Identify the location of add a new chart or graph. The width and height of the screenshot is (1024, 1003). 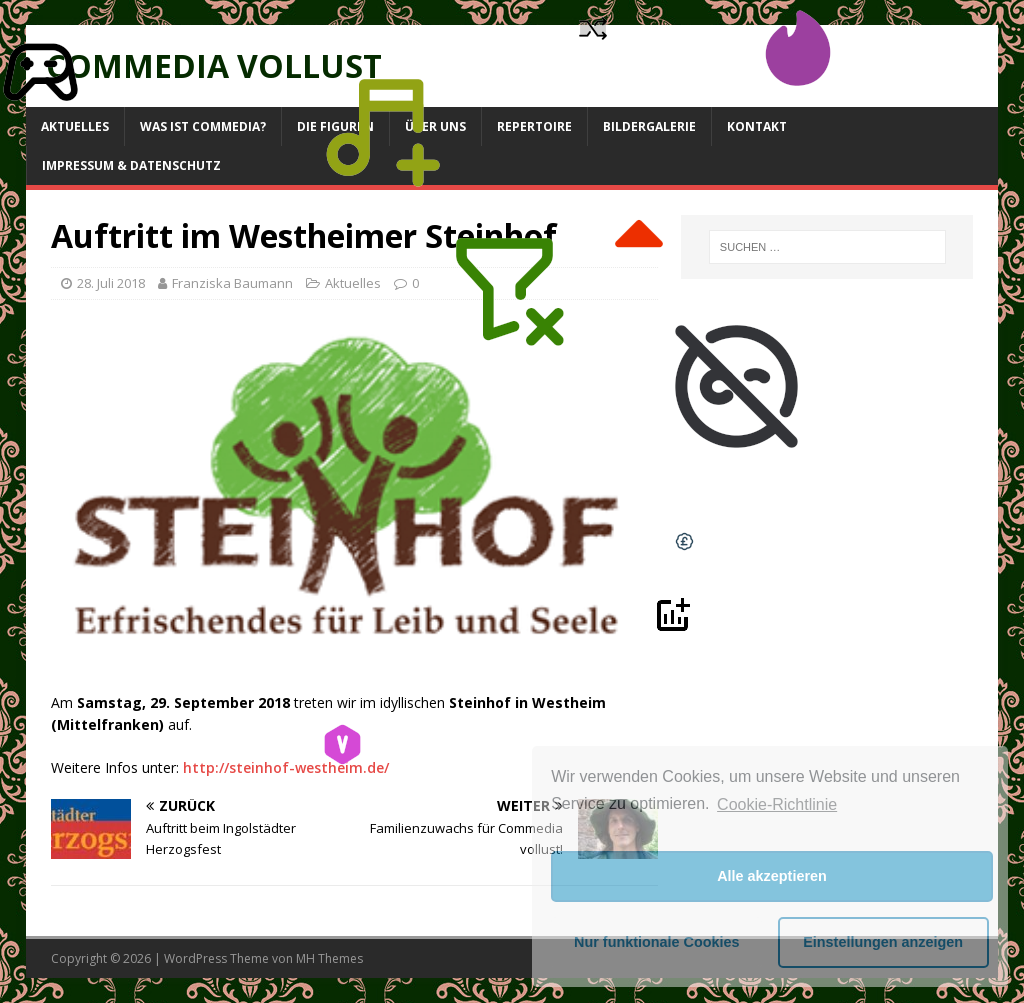
(672, 615).